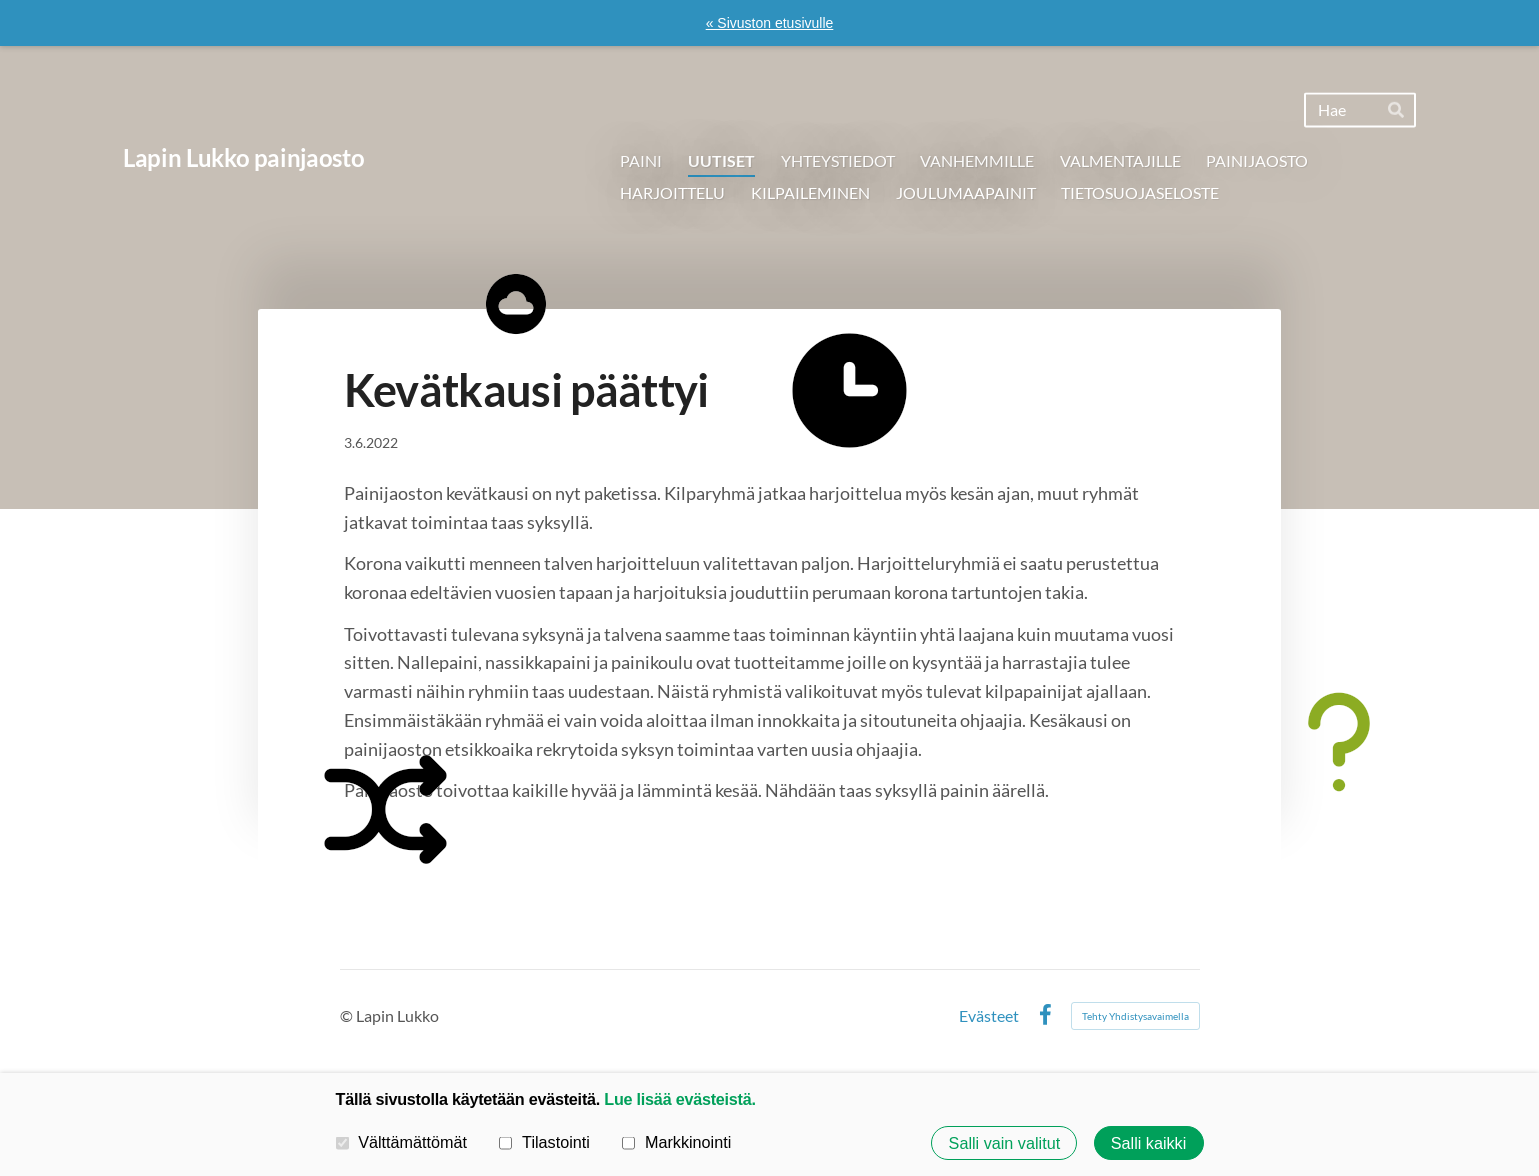 This screenshot has height=1176, width=1539. I want to click on access cloud storage, so click(516, 304).